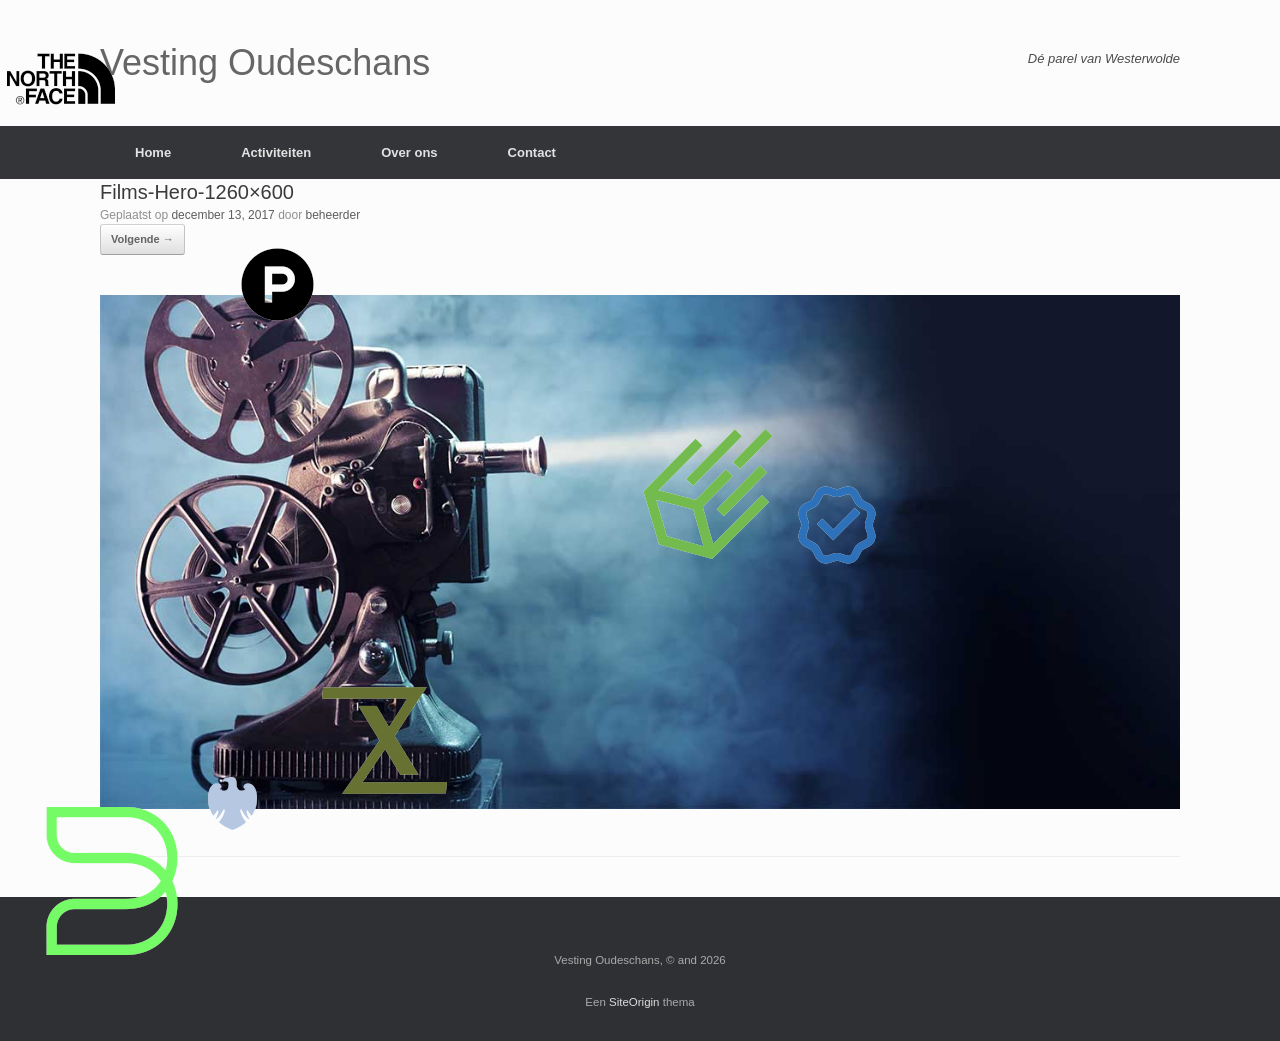 This screenshot has width=1280, height=1041. What do you see at coordinates (61, 79) in the screenshot?
I see `The North Face brand logo` at bounding box center [61, 79].